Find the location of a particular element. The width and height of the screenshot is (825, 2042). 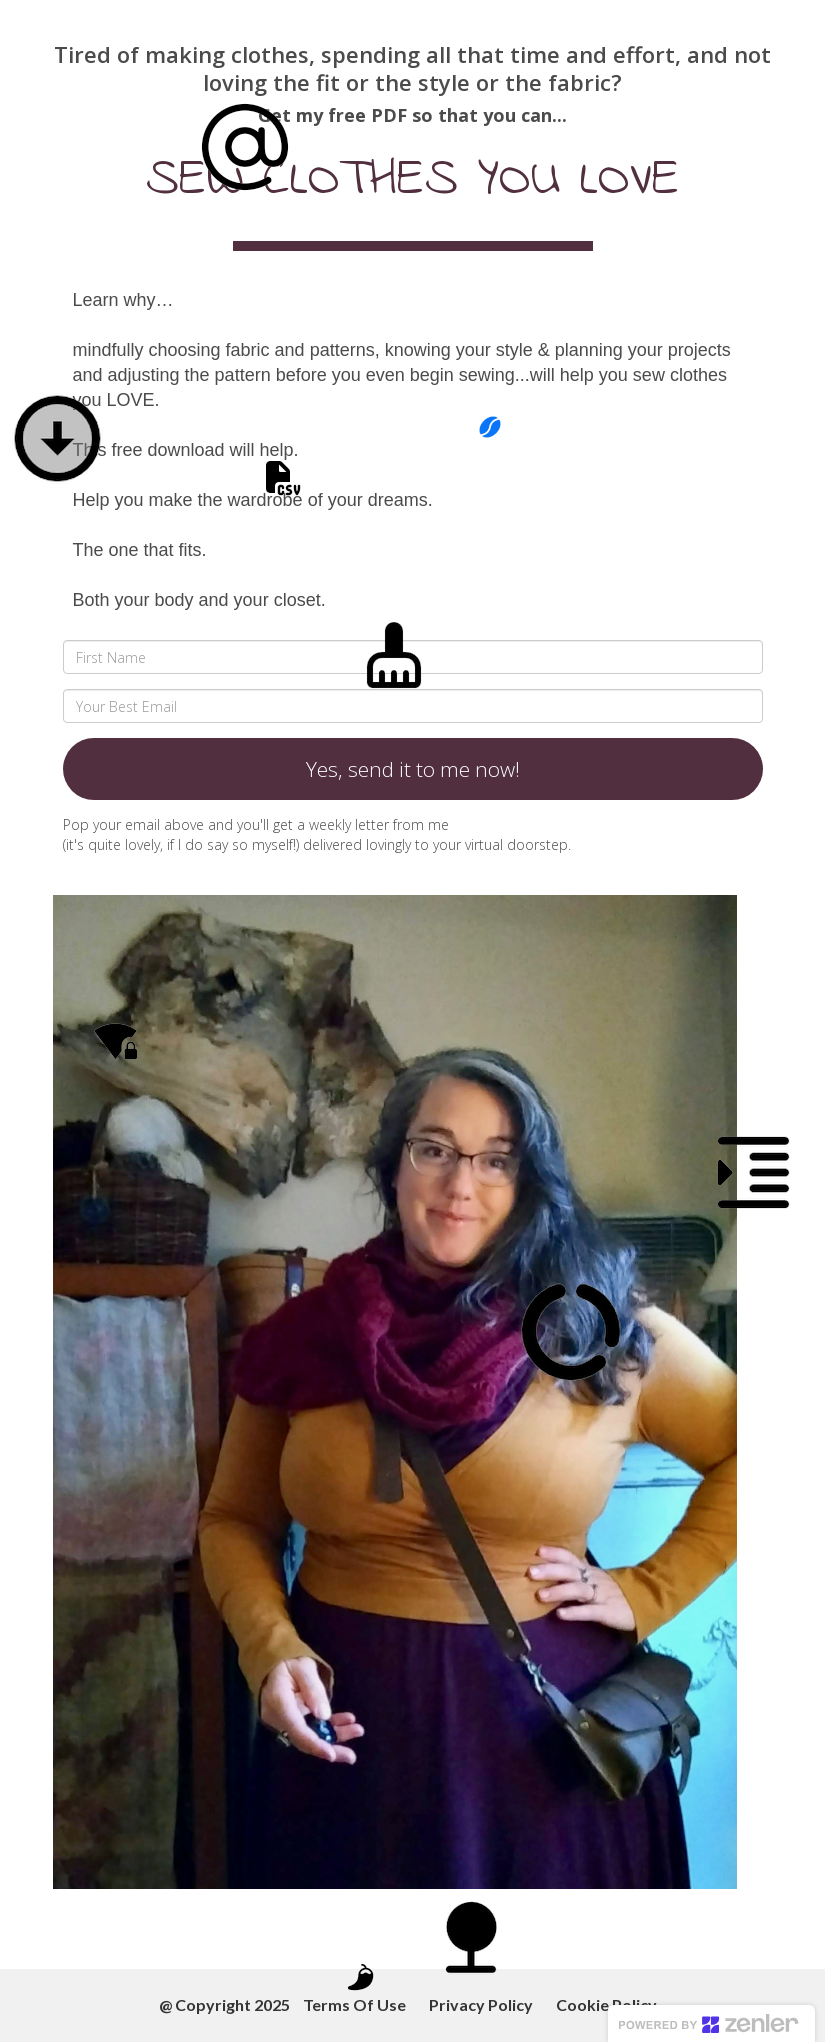

view data usage statistics is located at coordinates (571, 1331).